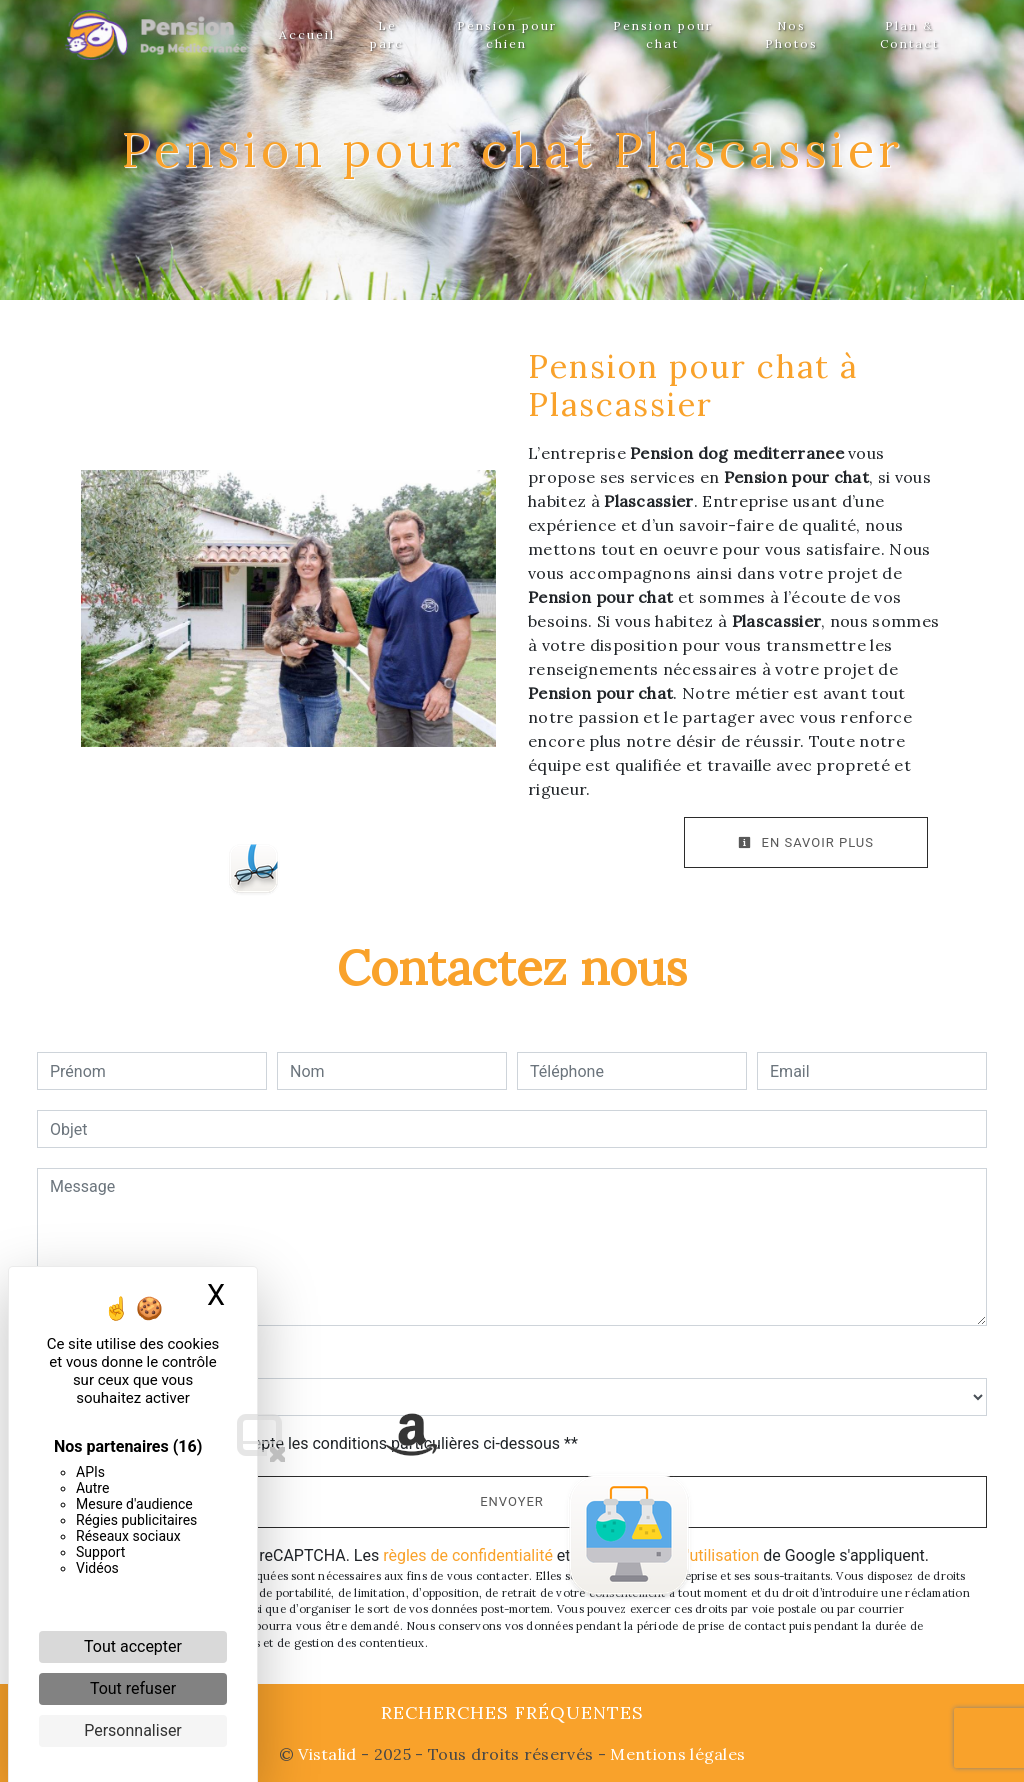 The height and width of the screenshot is (1782, 1024). I want to click on open formatlab application, so click(629, 1535).